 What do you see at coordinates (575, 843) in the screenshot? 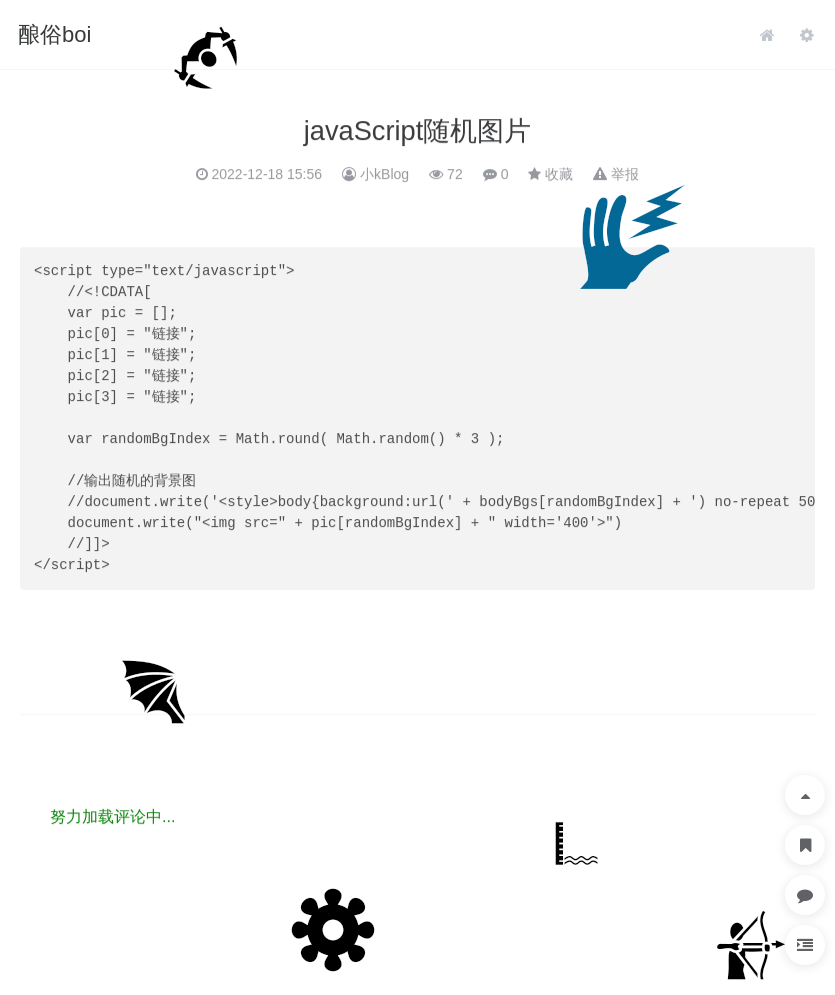
I see `indicates low tide conditions` at bounding box center [575, 843].